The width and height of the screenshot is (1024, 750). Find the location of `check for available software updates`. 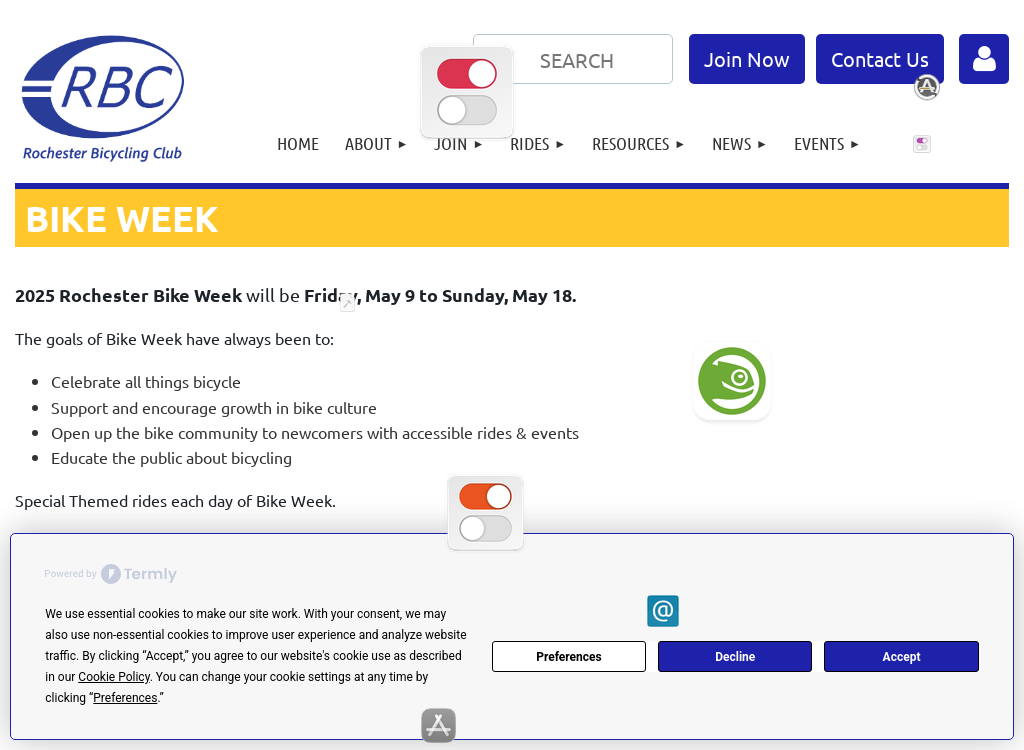

check for available software updates is located at coordinates (927, 87).